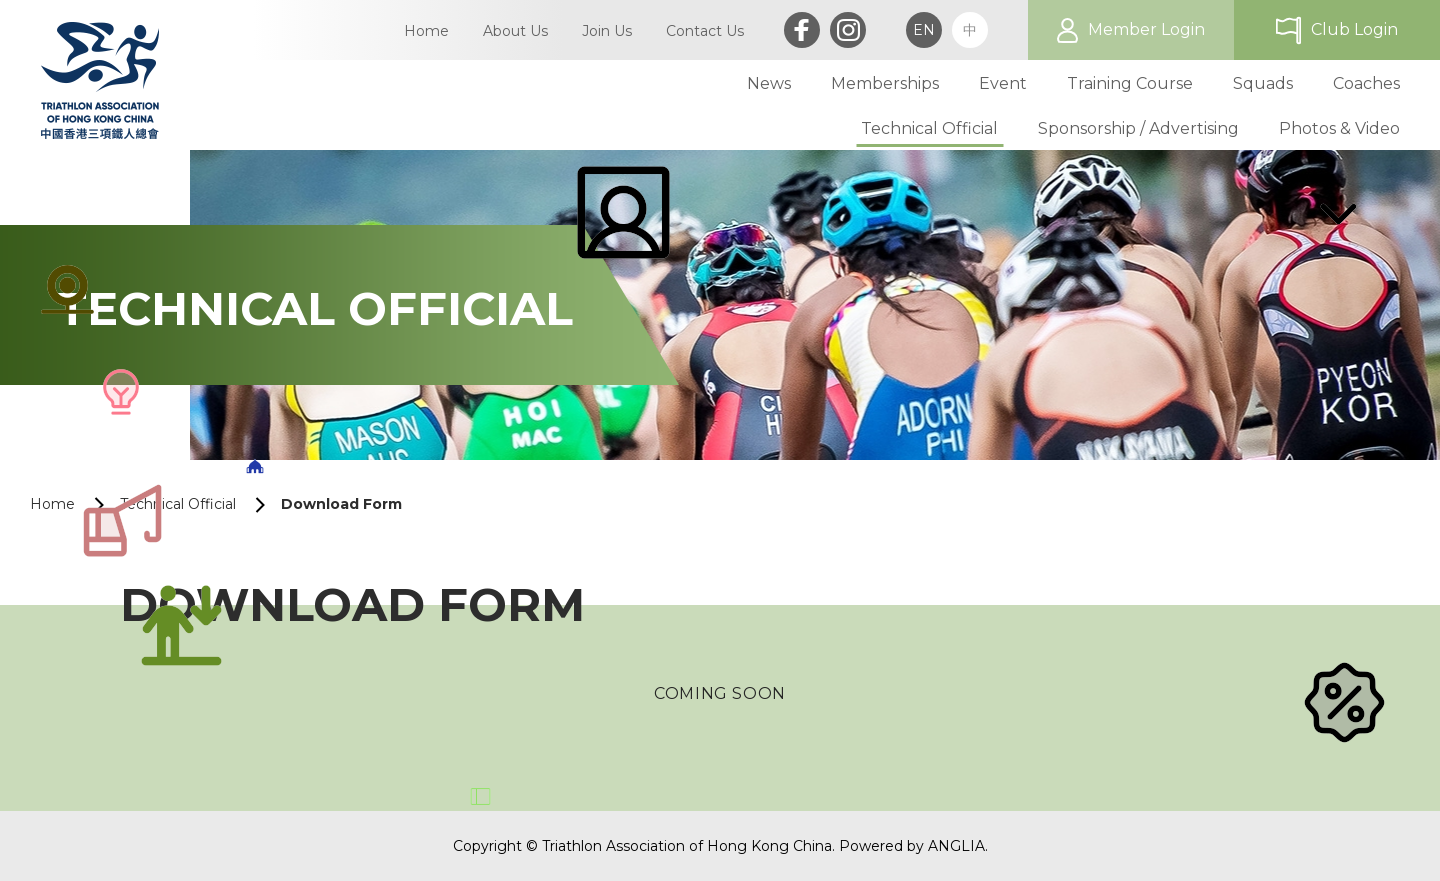 The image size is (1440, 881). Describe the element at coordinates (255, 467) in the screenshot. I see `find nearby mosques` at that location.